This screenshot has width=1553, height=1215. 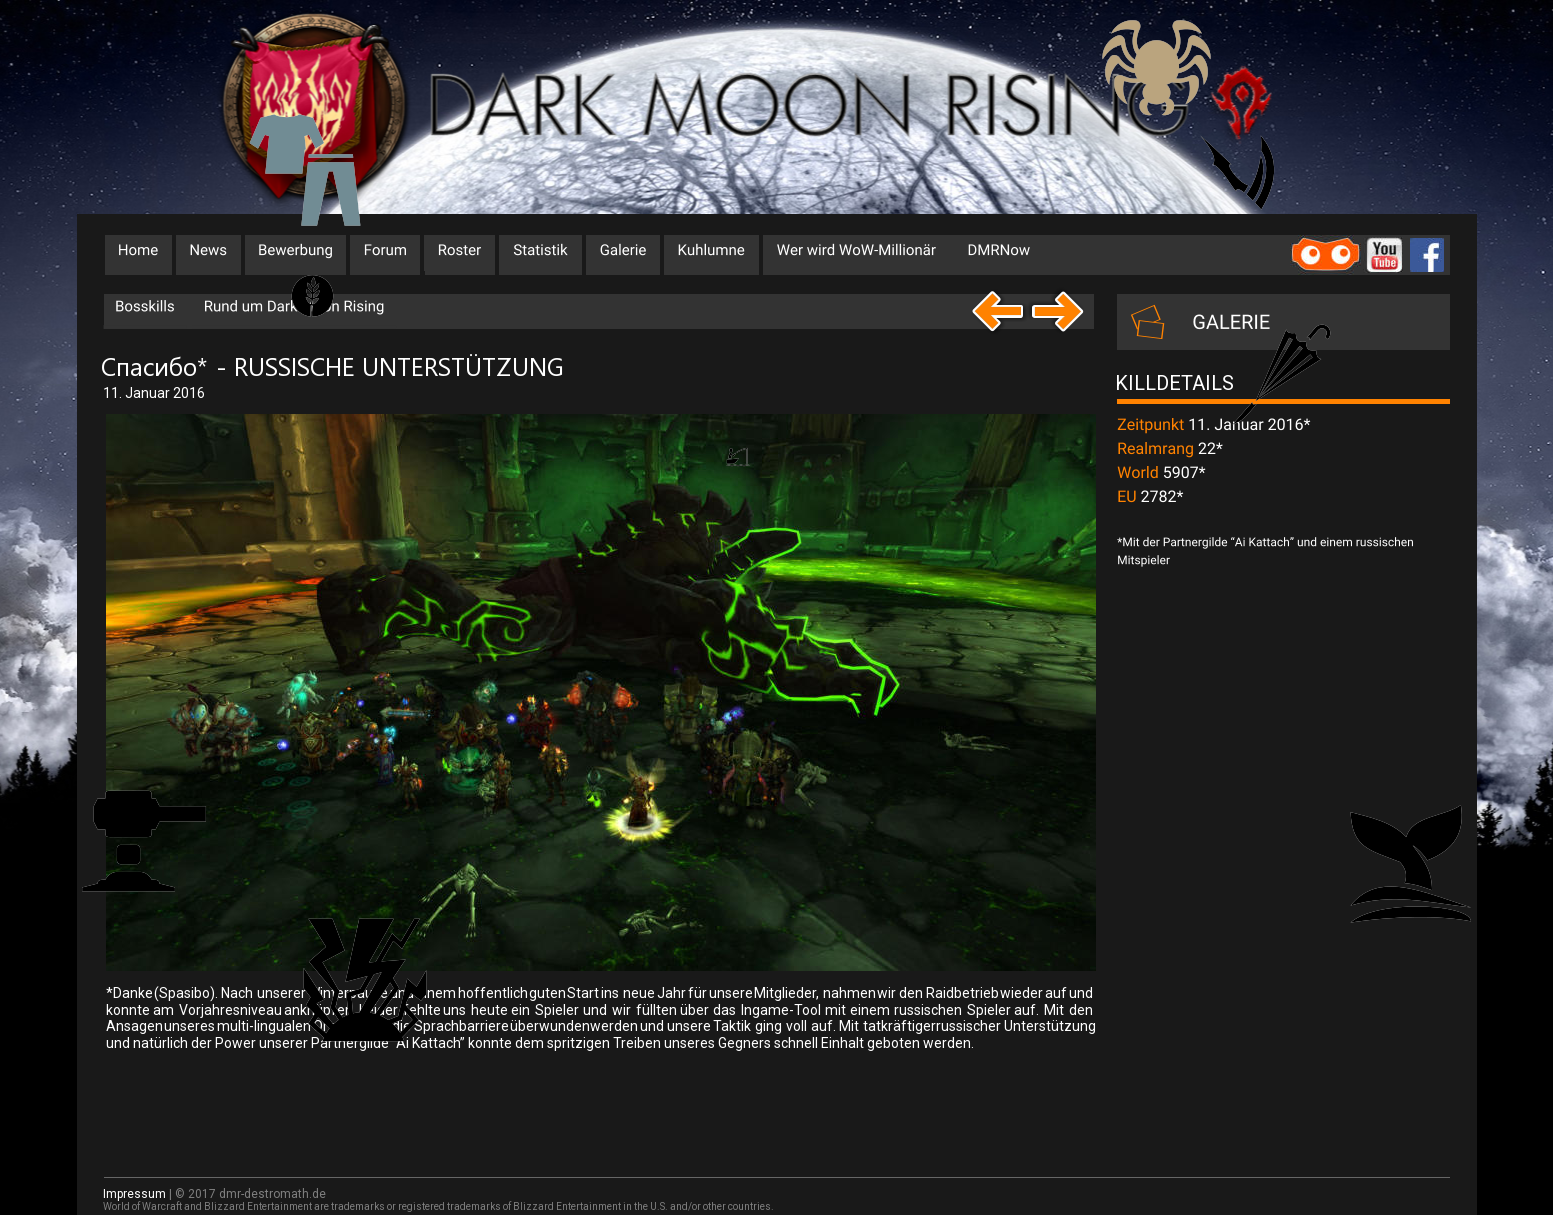 I want to click on turret defense unit in a strategy game, so click(x=144, y=841).